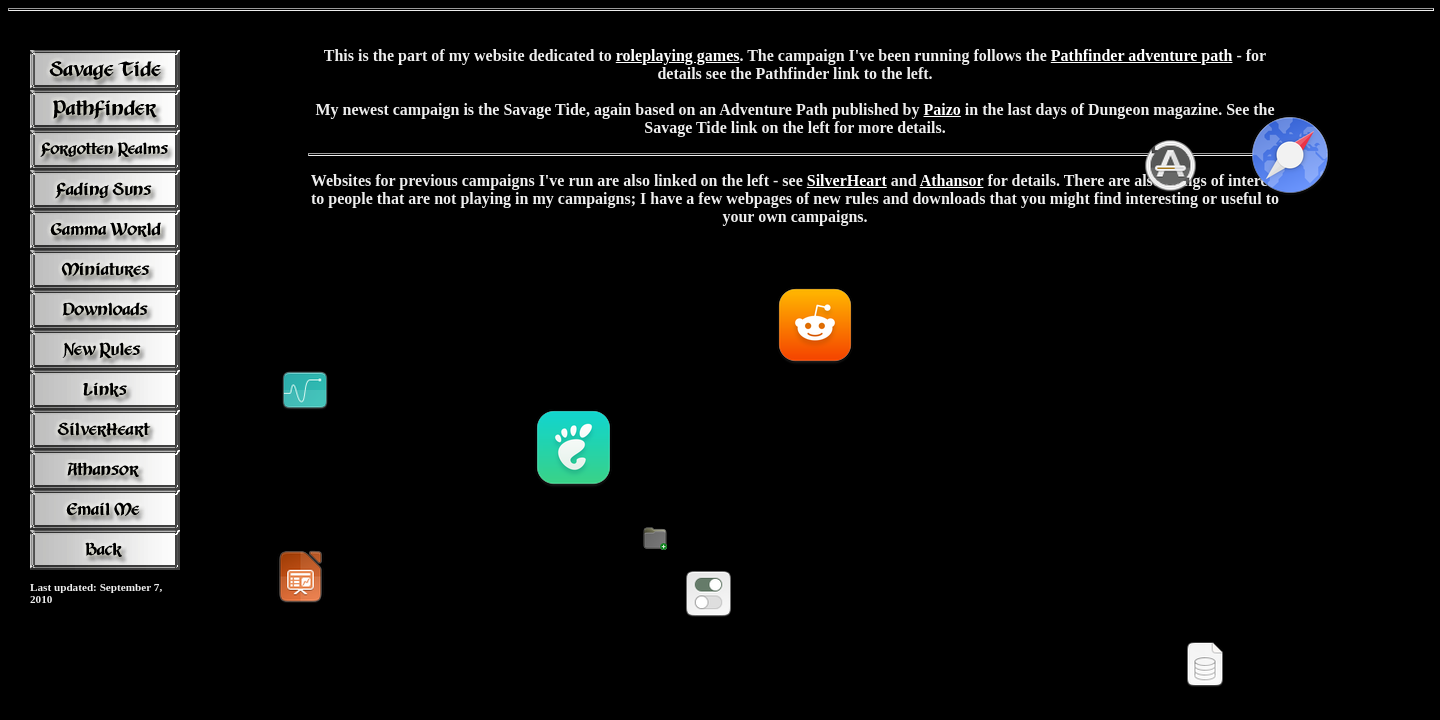 The height and width of the screenshot is (720, 1440). I want to click on check for available software updates, so click(1170, 165).